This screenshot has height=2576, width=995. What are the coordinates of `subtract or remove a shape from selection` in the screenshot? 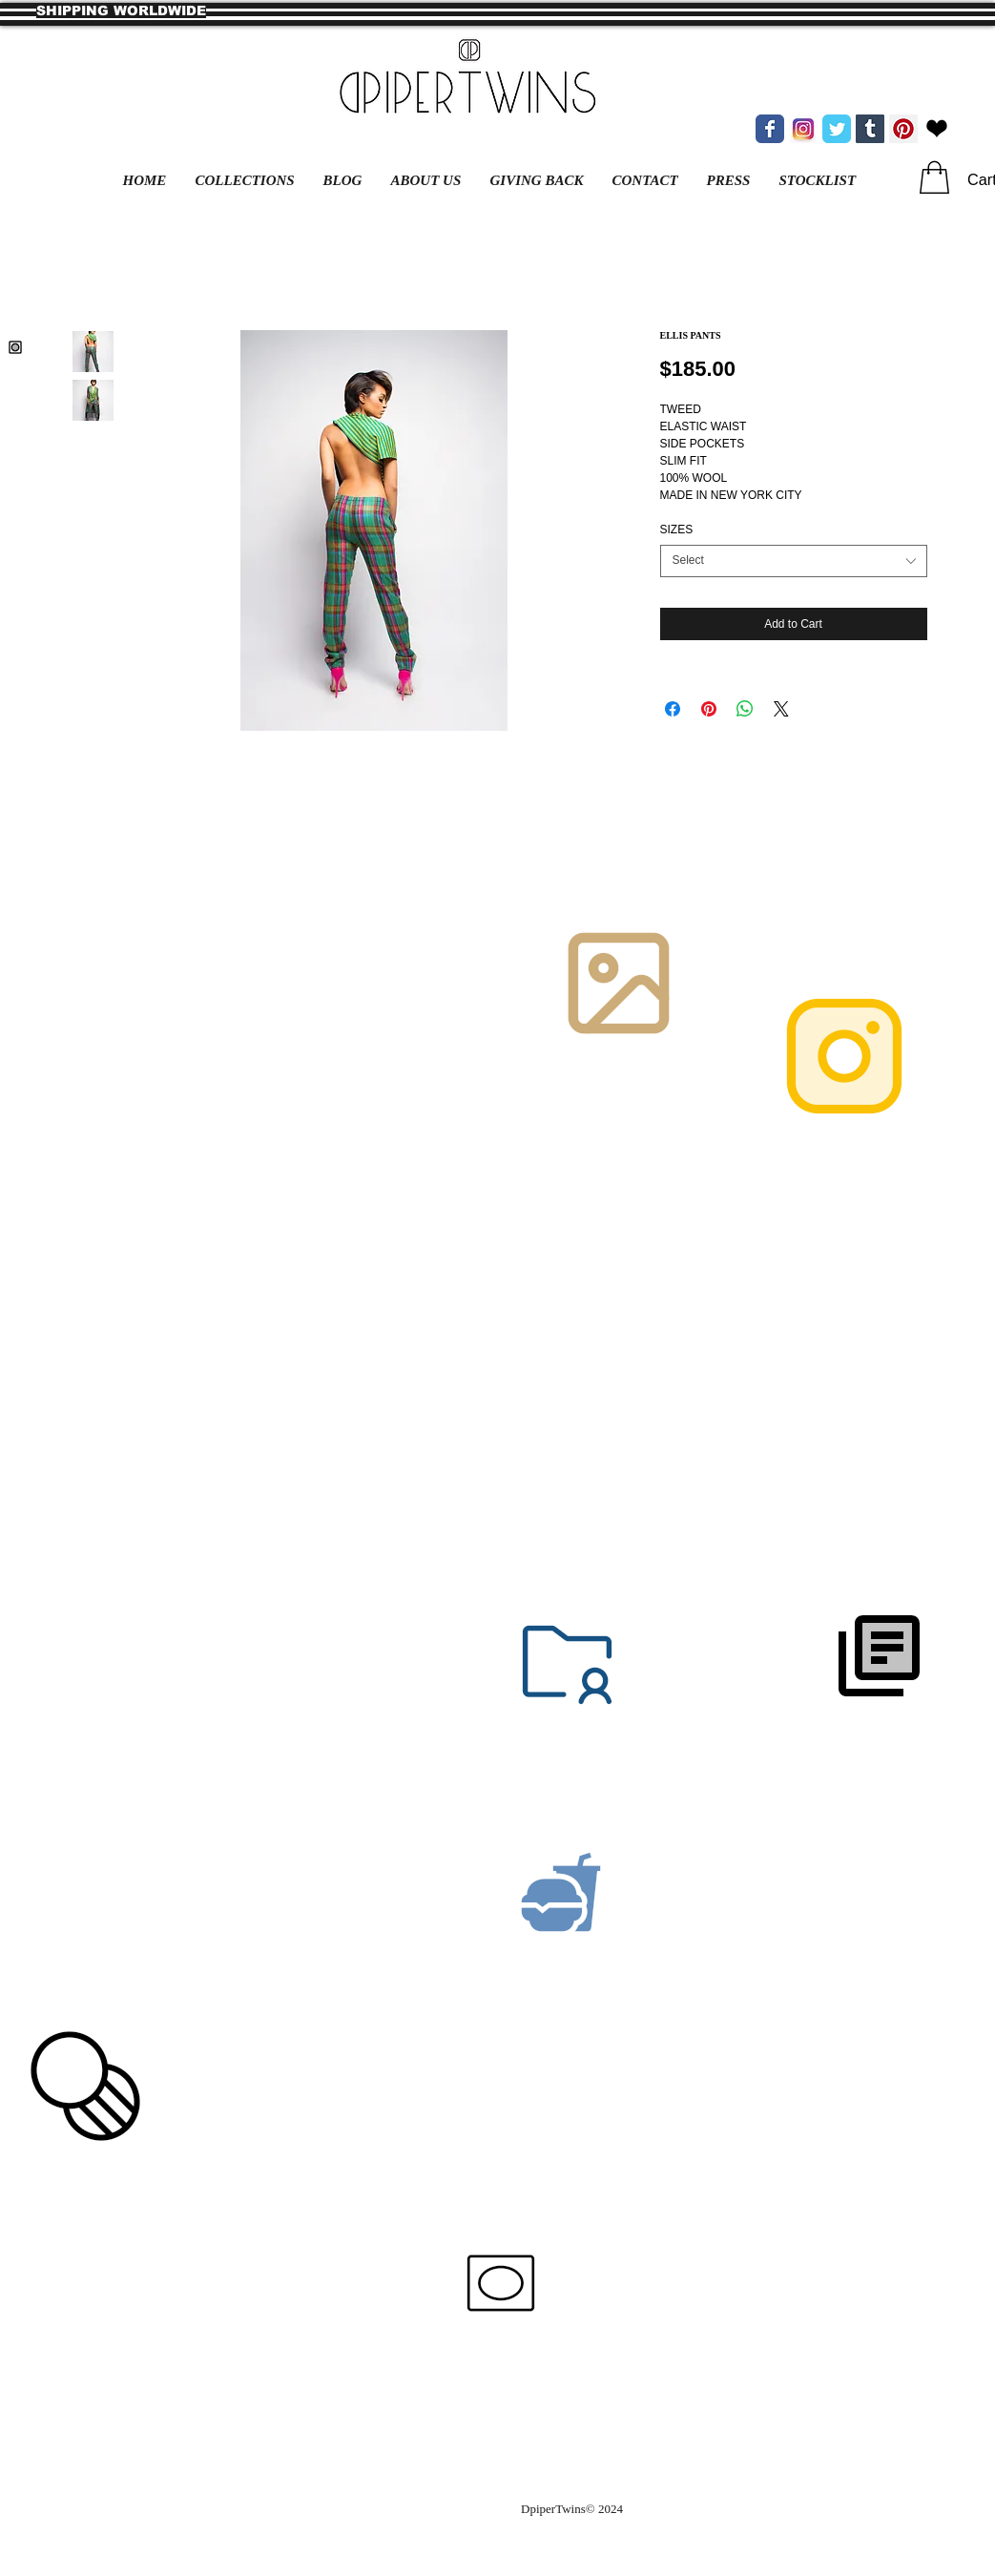 It's located at (85, 2086).